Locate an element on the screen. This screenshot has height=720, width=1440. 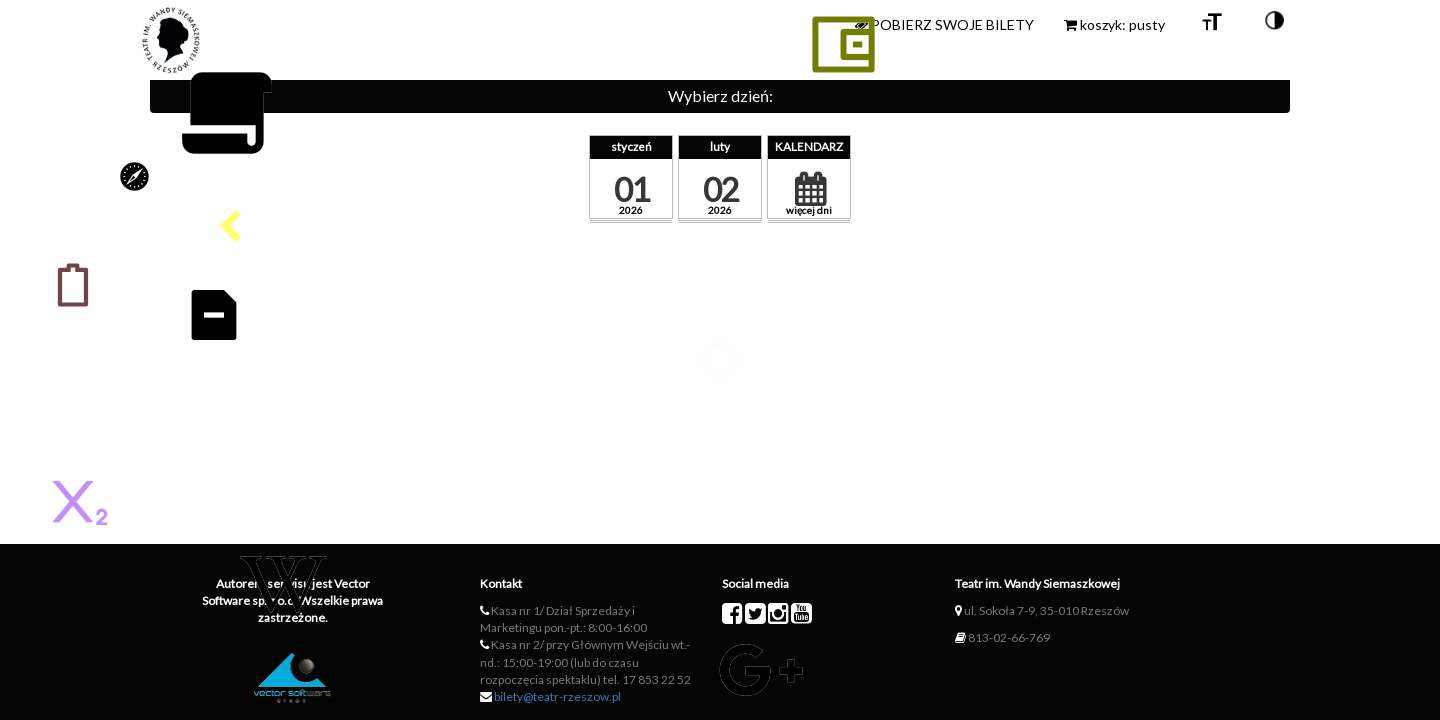
access your wallet or payment methods is located at coordinates (843, 44).